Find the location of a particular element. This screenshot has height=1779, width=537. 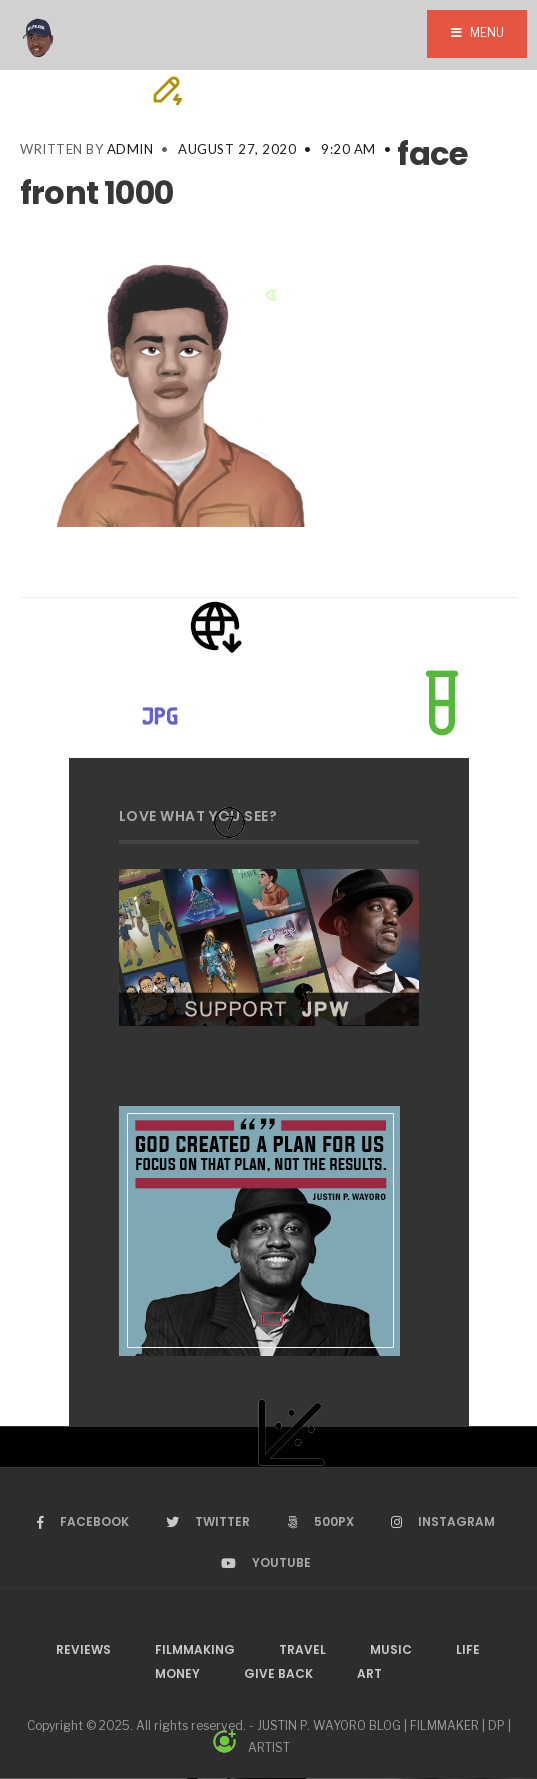

navigate to previous item is located at coordinates (271, 295).